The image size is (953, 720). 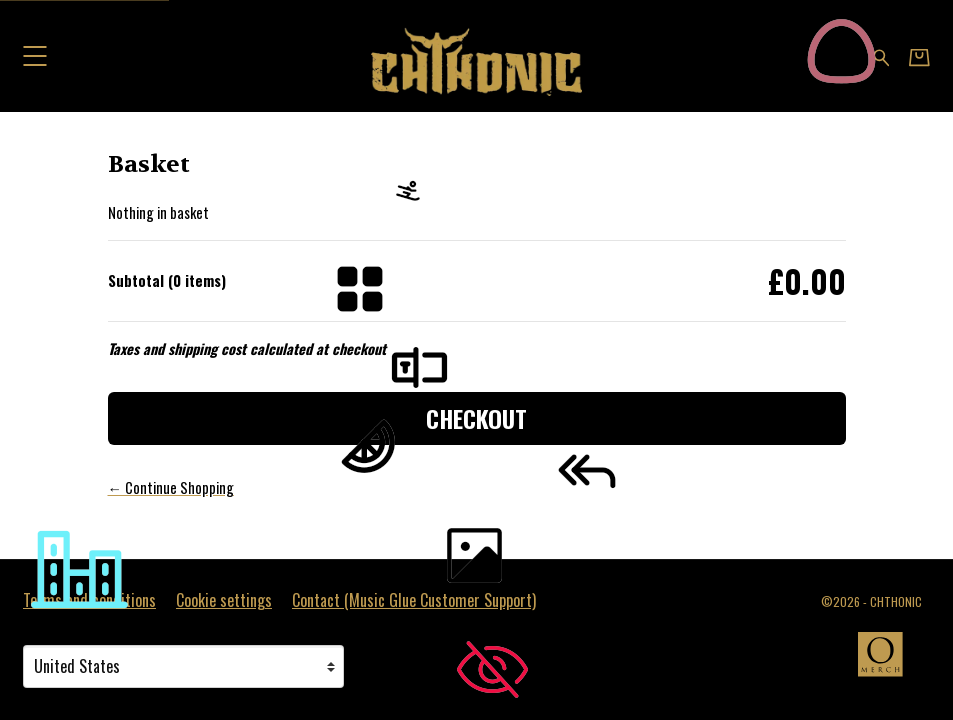 I want to click on indicates fresh or citrus-related content, so click(x=368, y=446).